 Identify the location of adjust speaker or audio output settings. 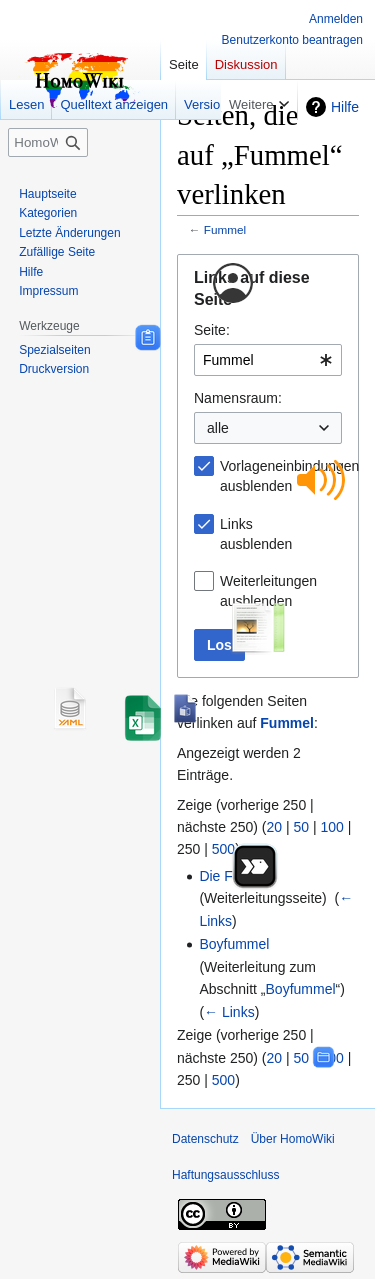
(321, 480).